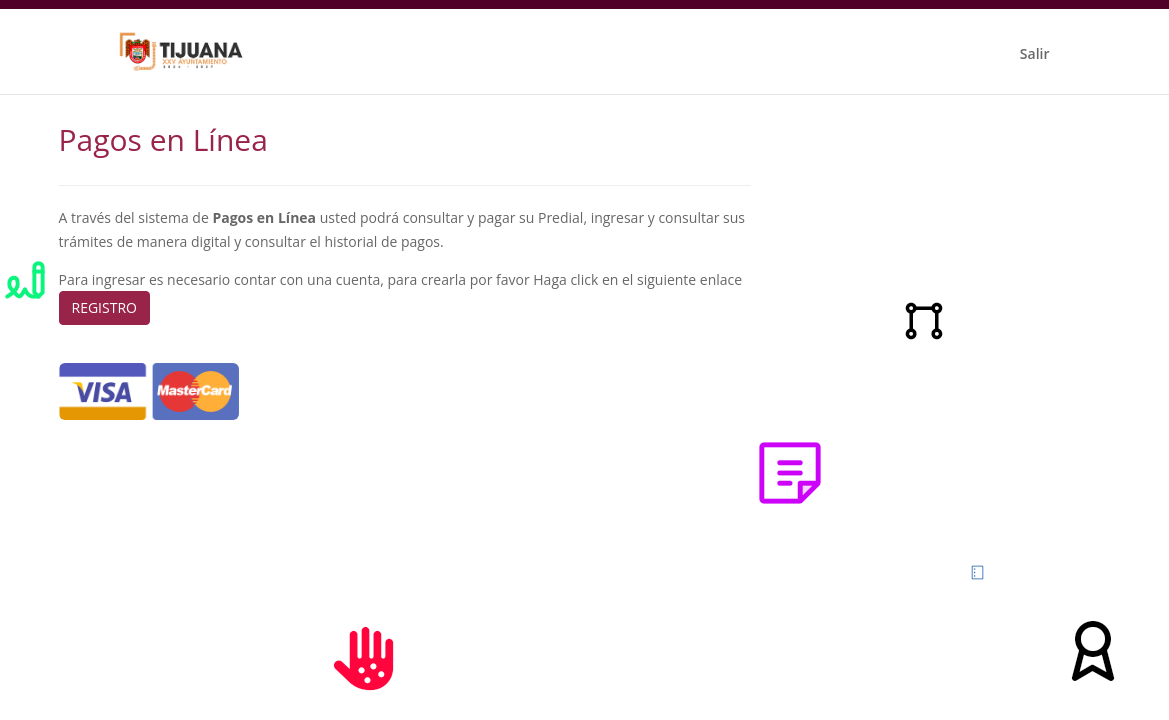  Describe the element at coordinates (790, 473) in the screenshot. I see `create a new note` at that location.